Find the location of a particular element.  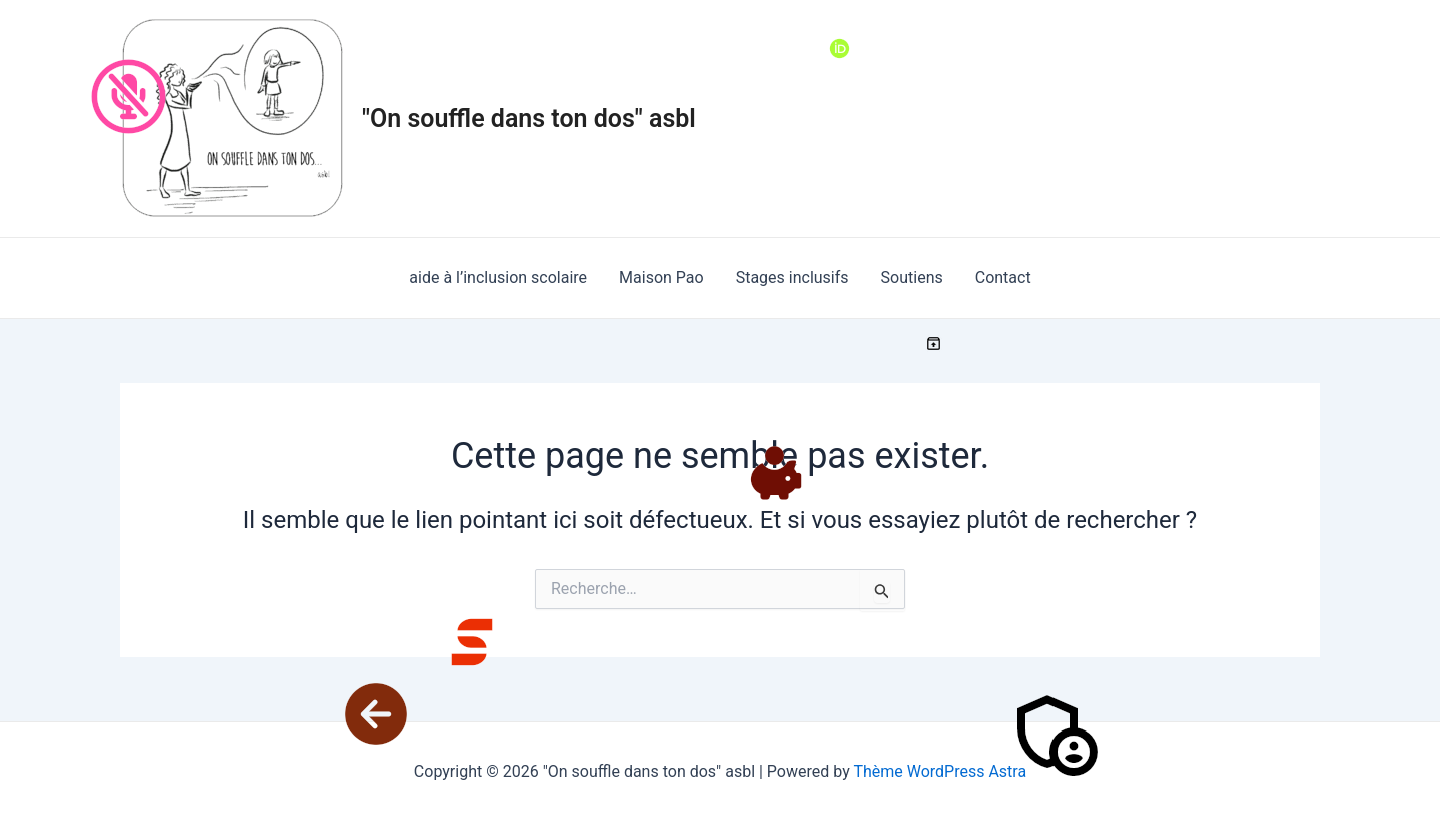

access admin or user security settings is located at coordinates (1053, 731).